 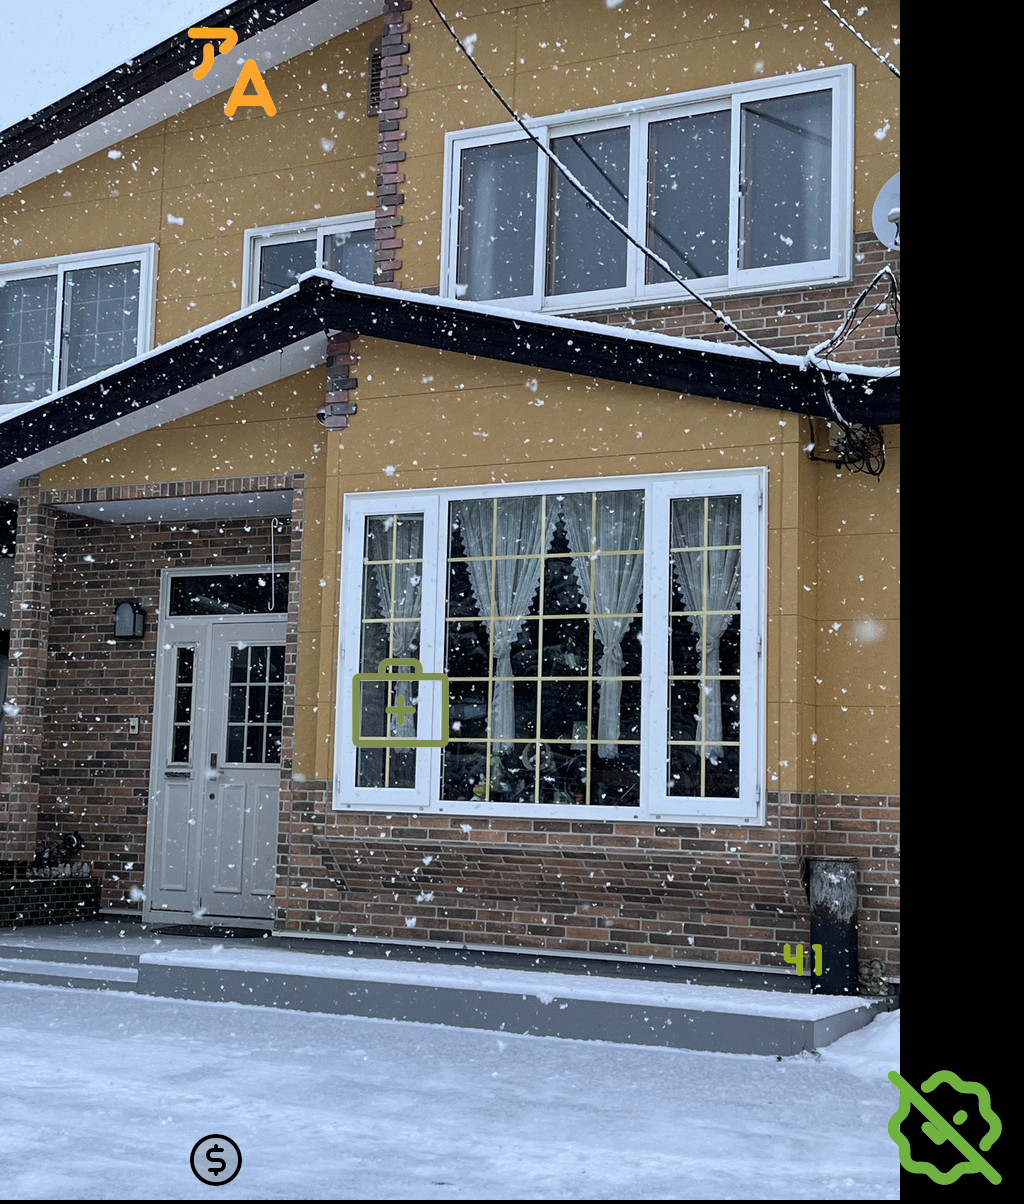 I want to click on switch to Japanese katakana input, so click(x=229, y=69).